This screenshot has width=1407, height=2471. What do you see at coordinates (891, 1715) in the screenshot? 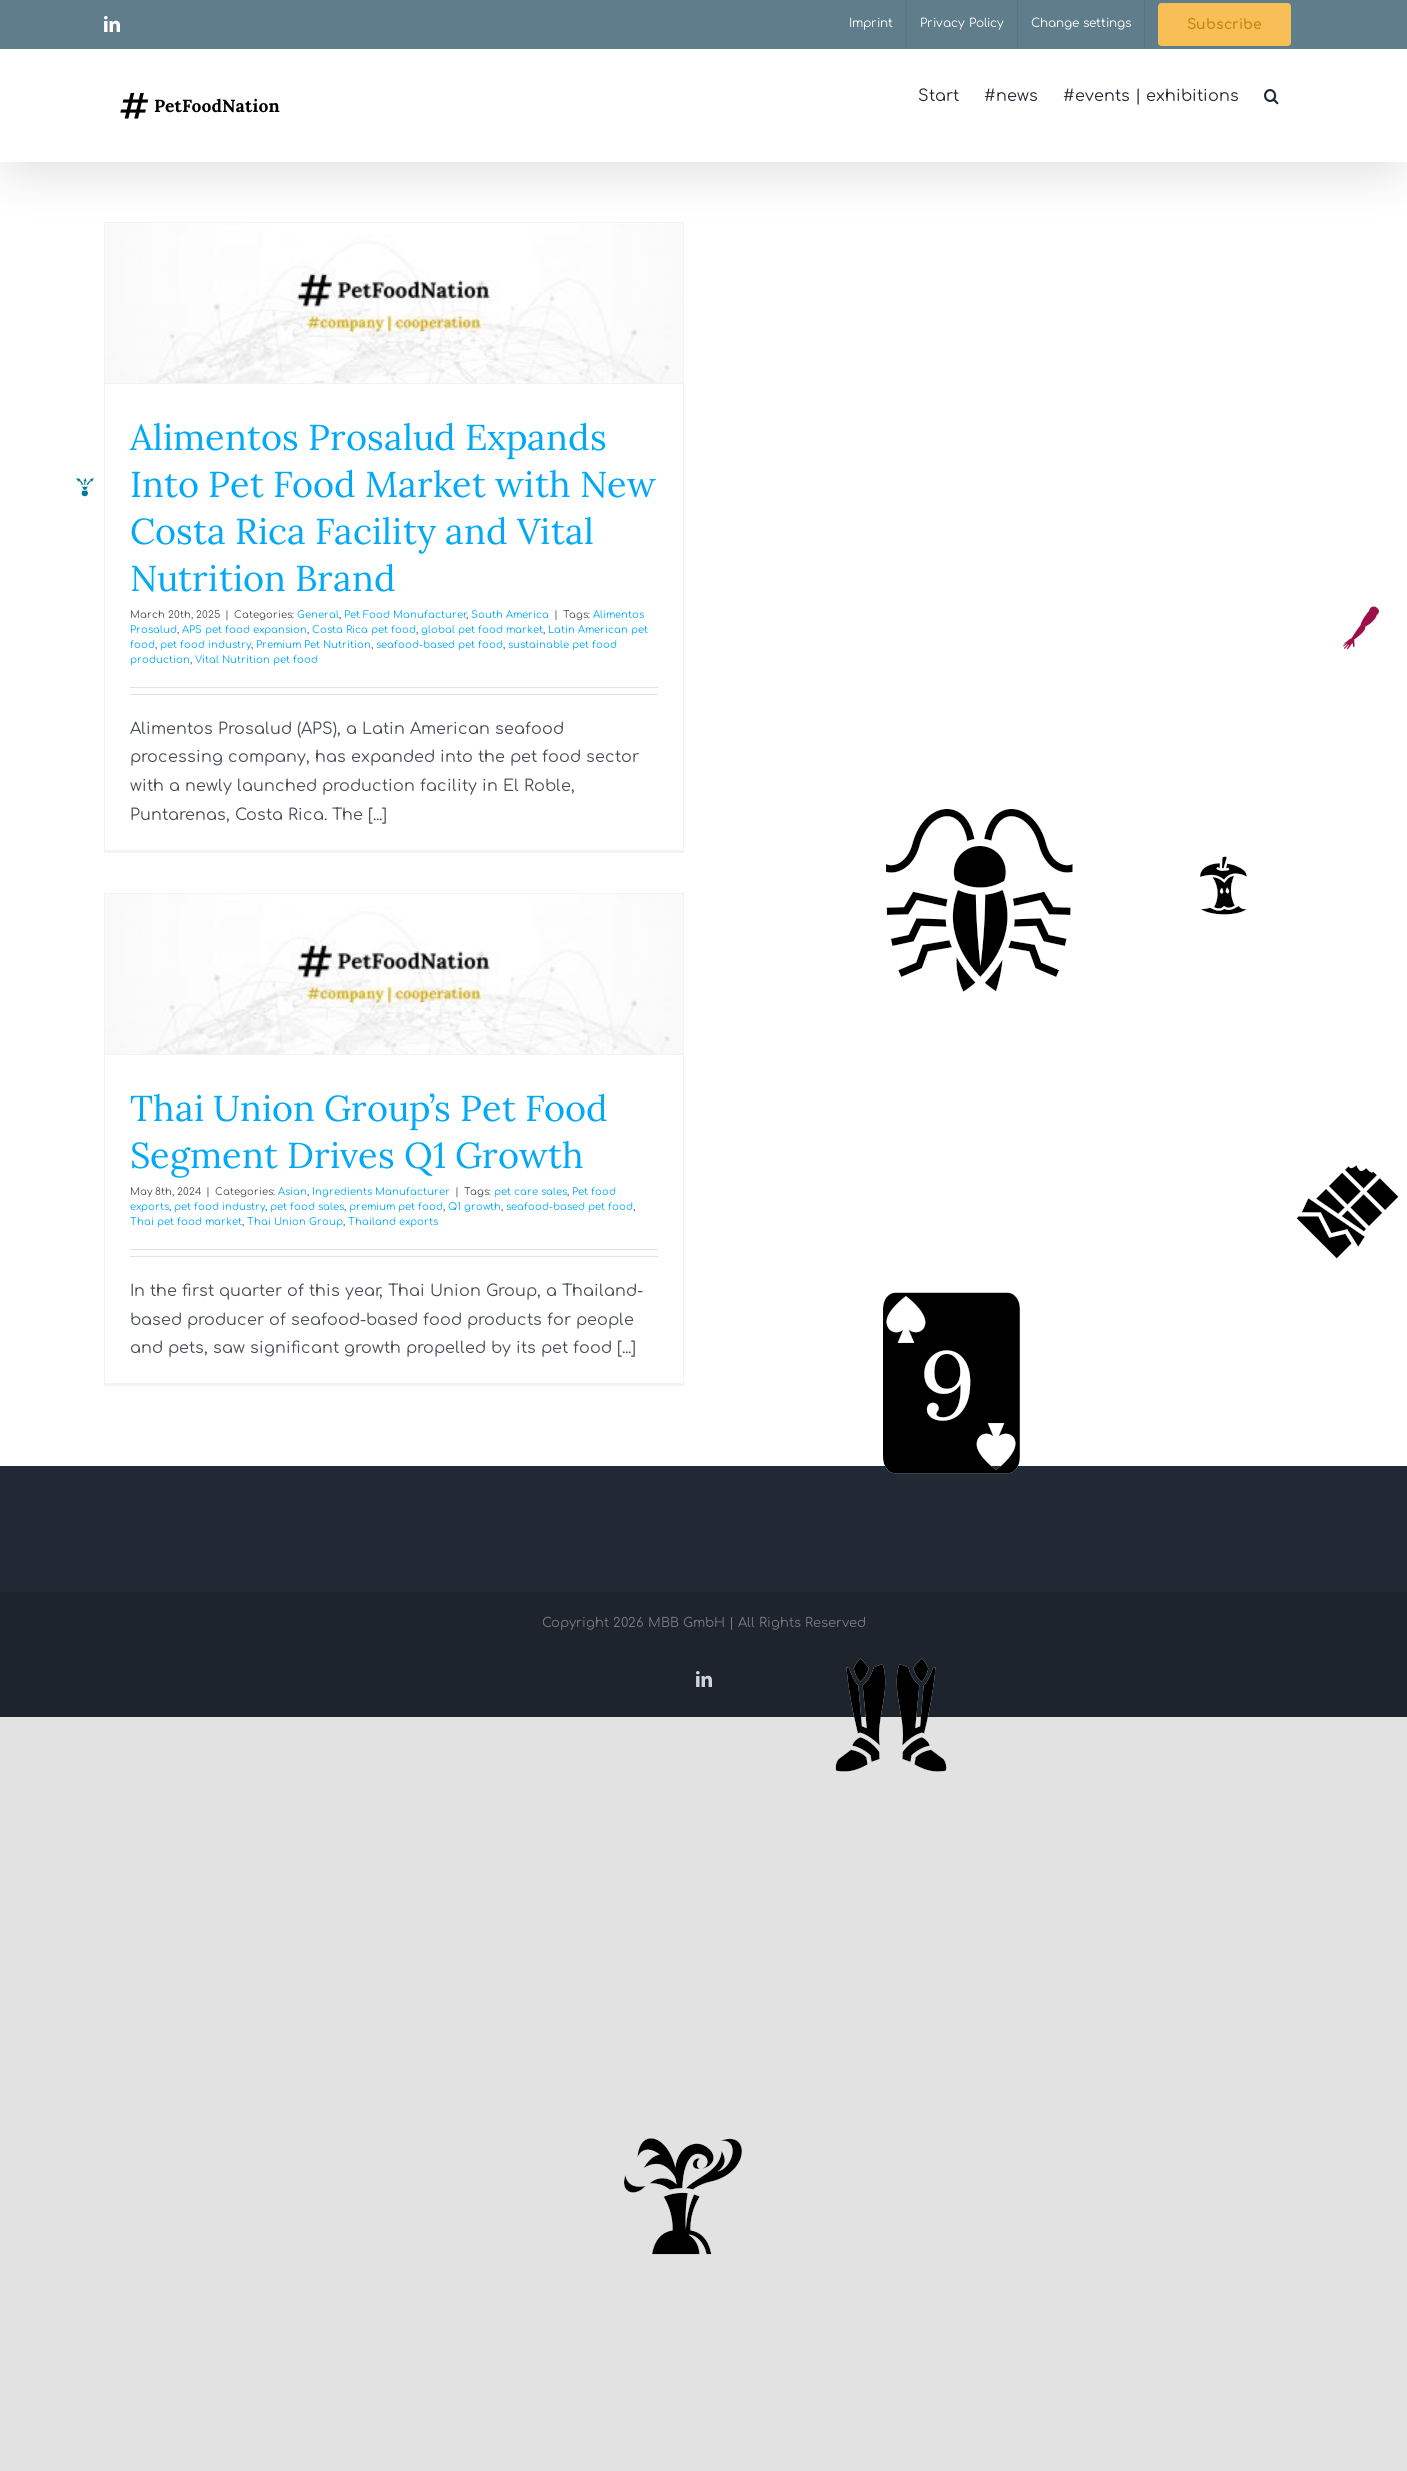
I see `equip leg armor to your character` at bounding box center [891, 1715].